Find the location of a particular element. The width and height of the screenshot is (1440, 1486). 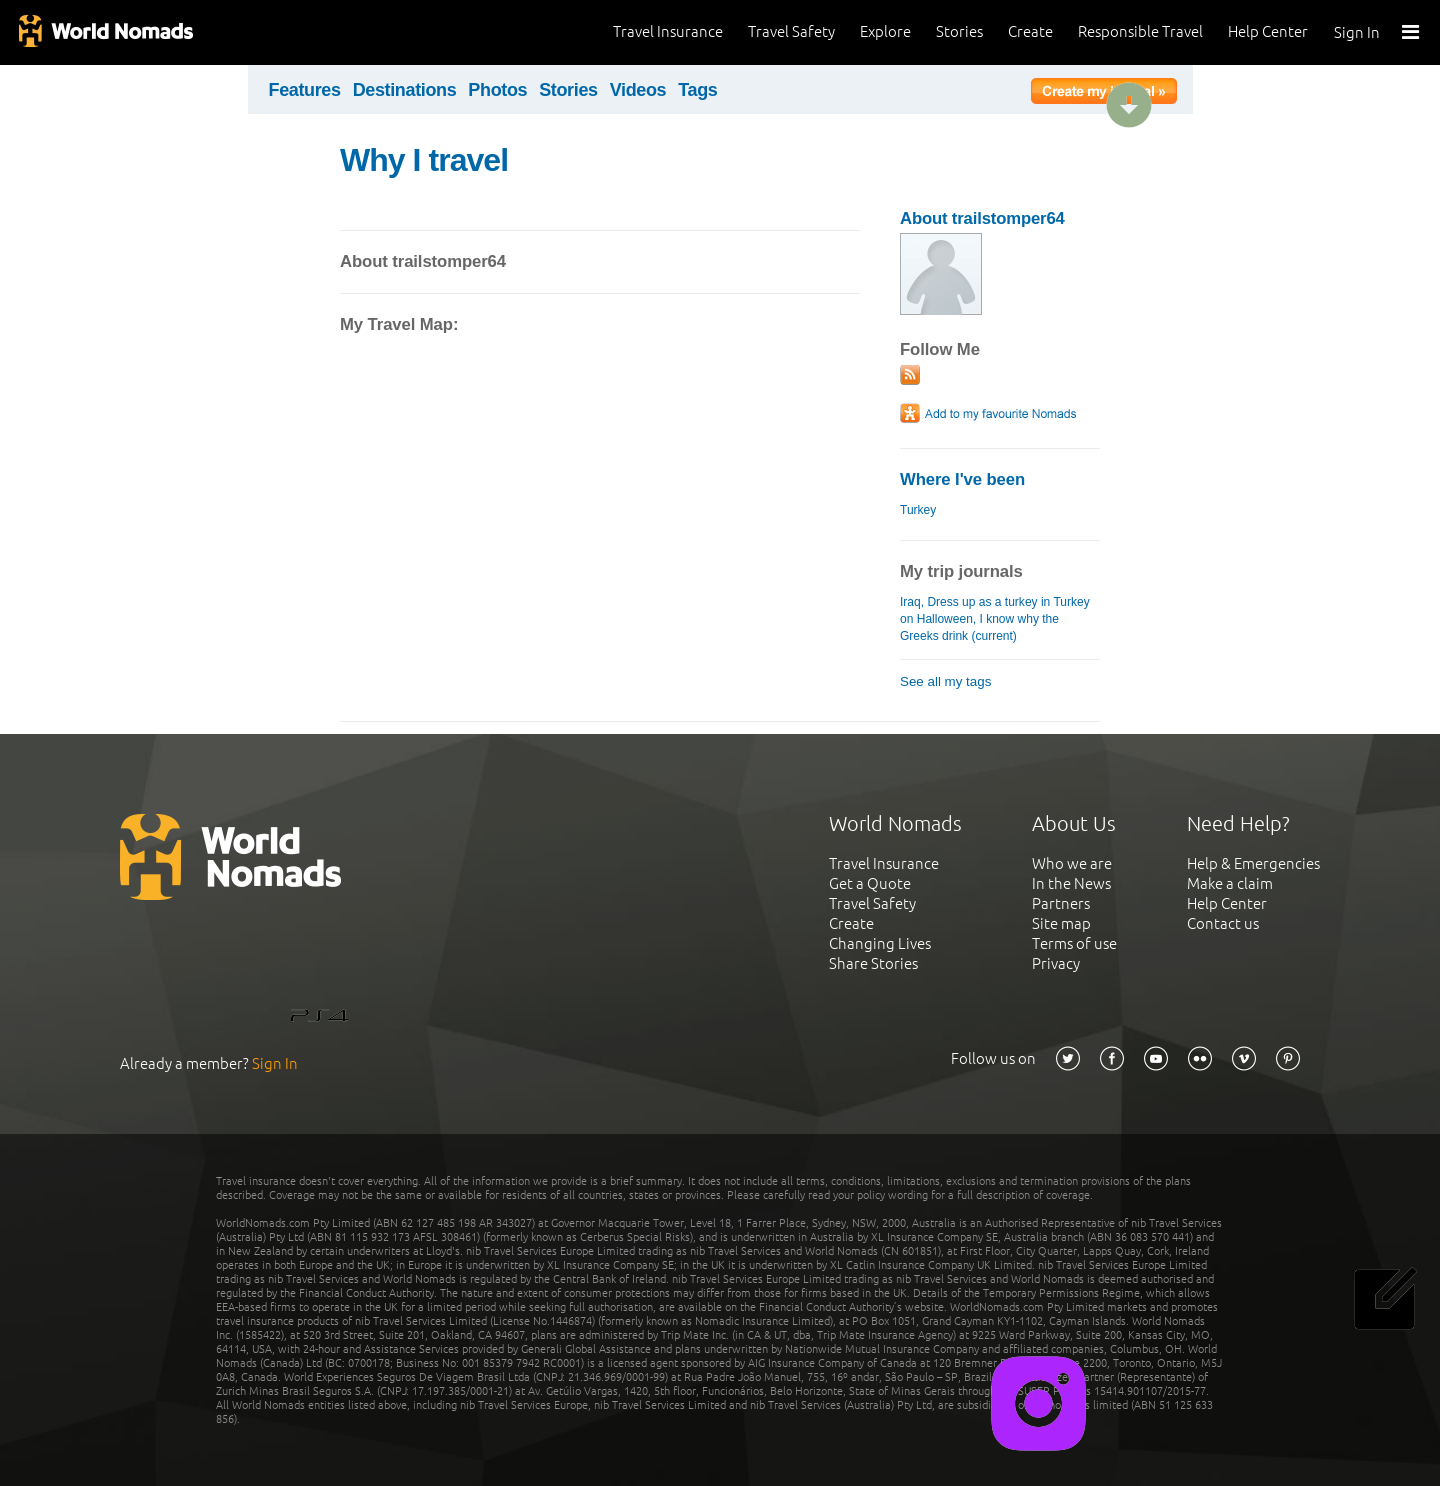

download file or content is located at coordinates (1129, 105).